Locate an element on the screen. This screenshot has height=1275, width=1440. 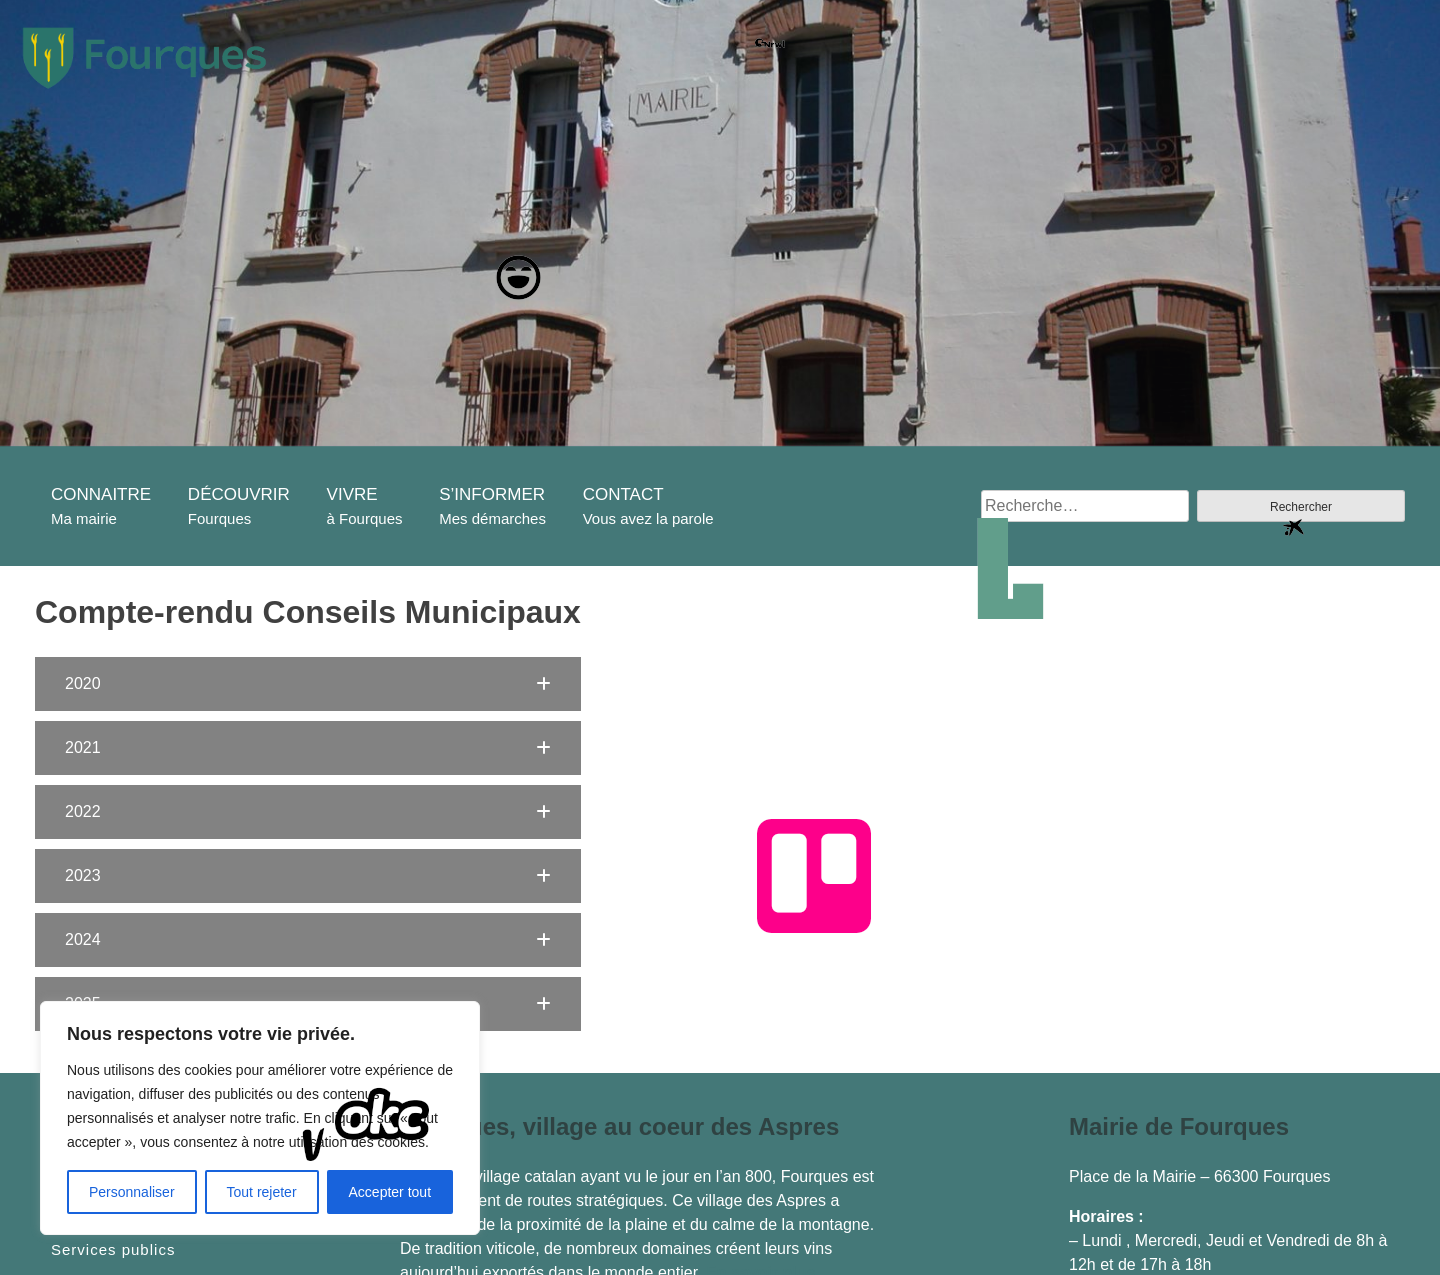
nrwl company logo is located at coordinates (770, 43).